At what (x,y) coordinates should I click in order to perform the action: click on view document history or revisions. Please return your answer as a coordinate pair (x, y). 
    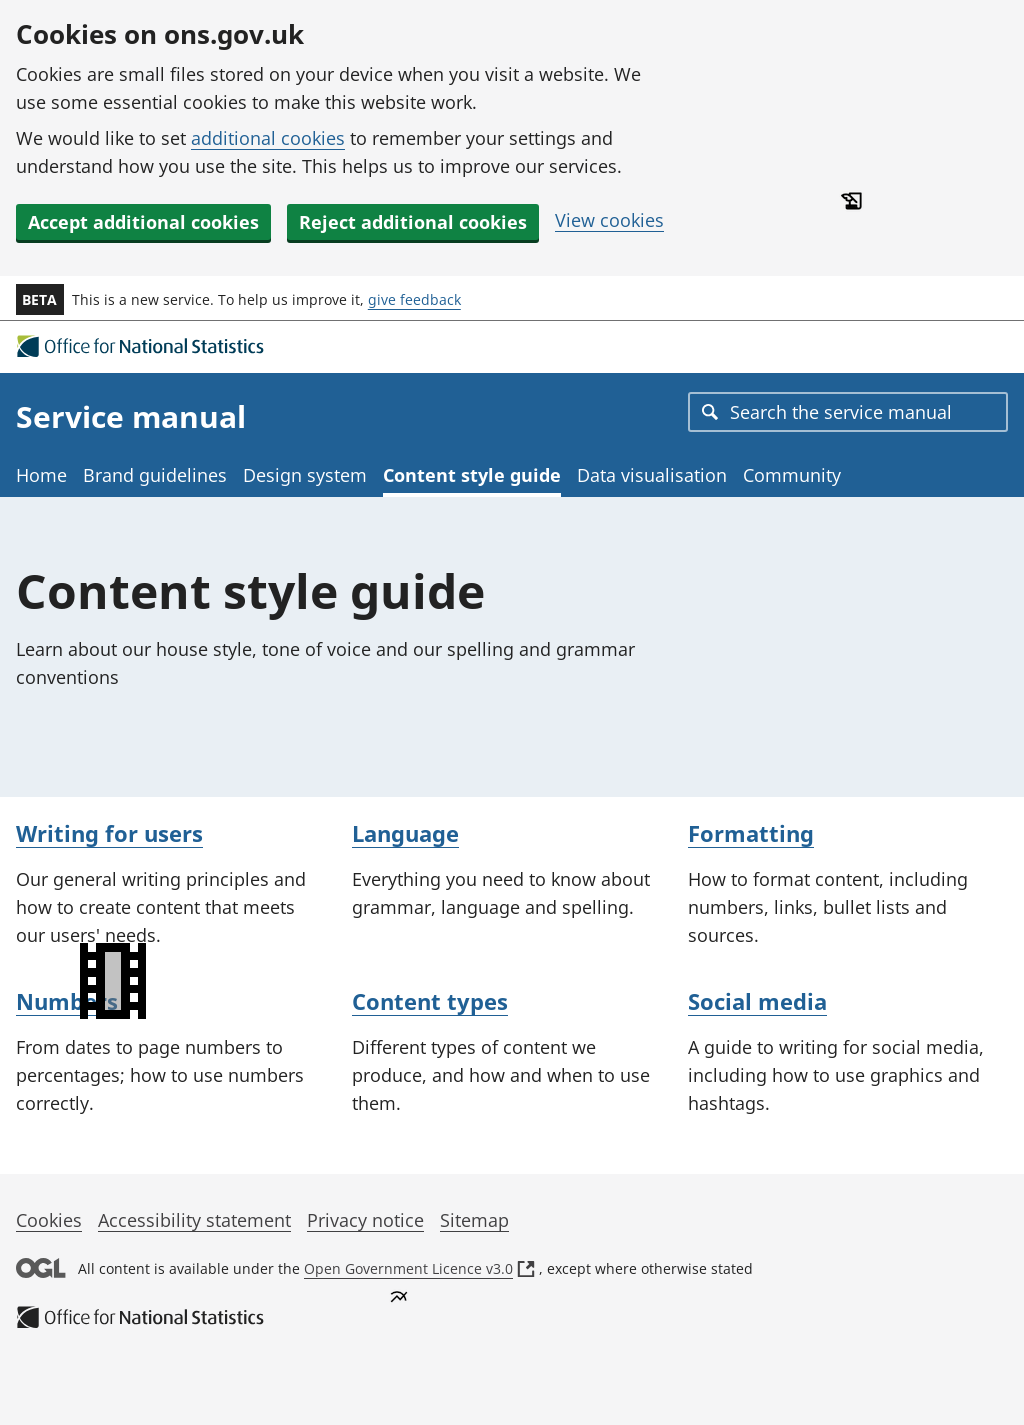
    Looking at the image, I should click on (852, 201).